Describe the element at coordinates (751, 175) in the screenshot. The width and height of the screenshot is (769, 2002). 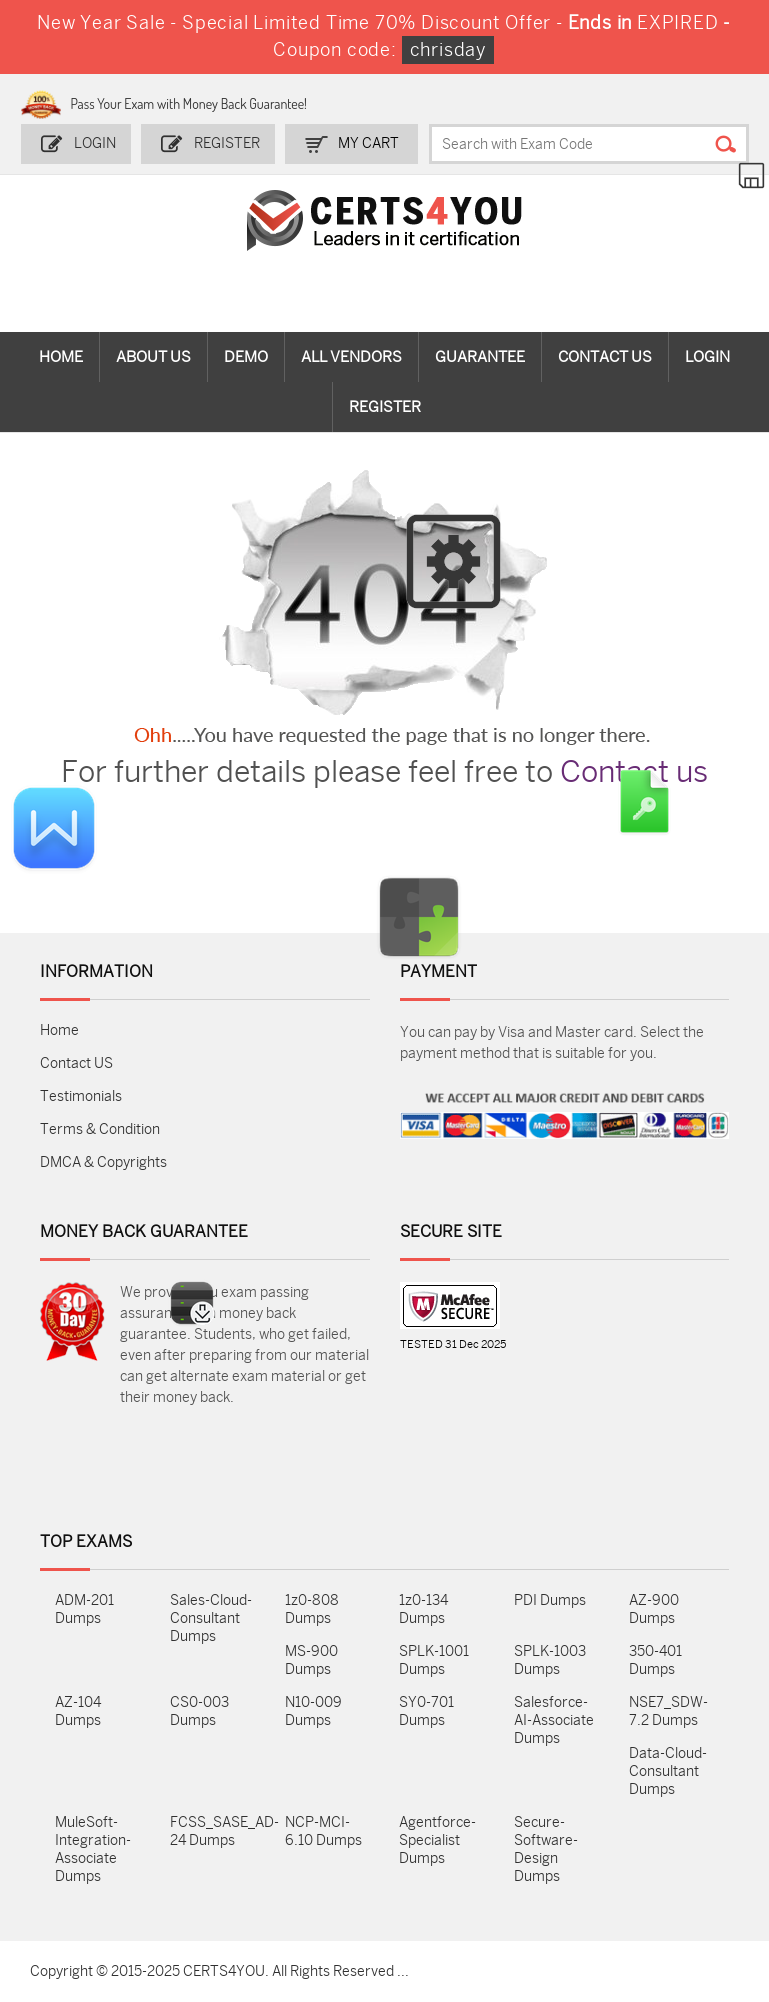
I see `save current file or document` at that location.